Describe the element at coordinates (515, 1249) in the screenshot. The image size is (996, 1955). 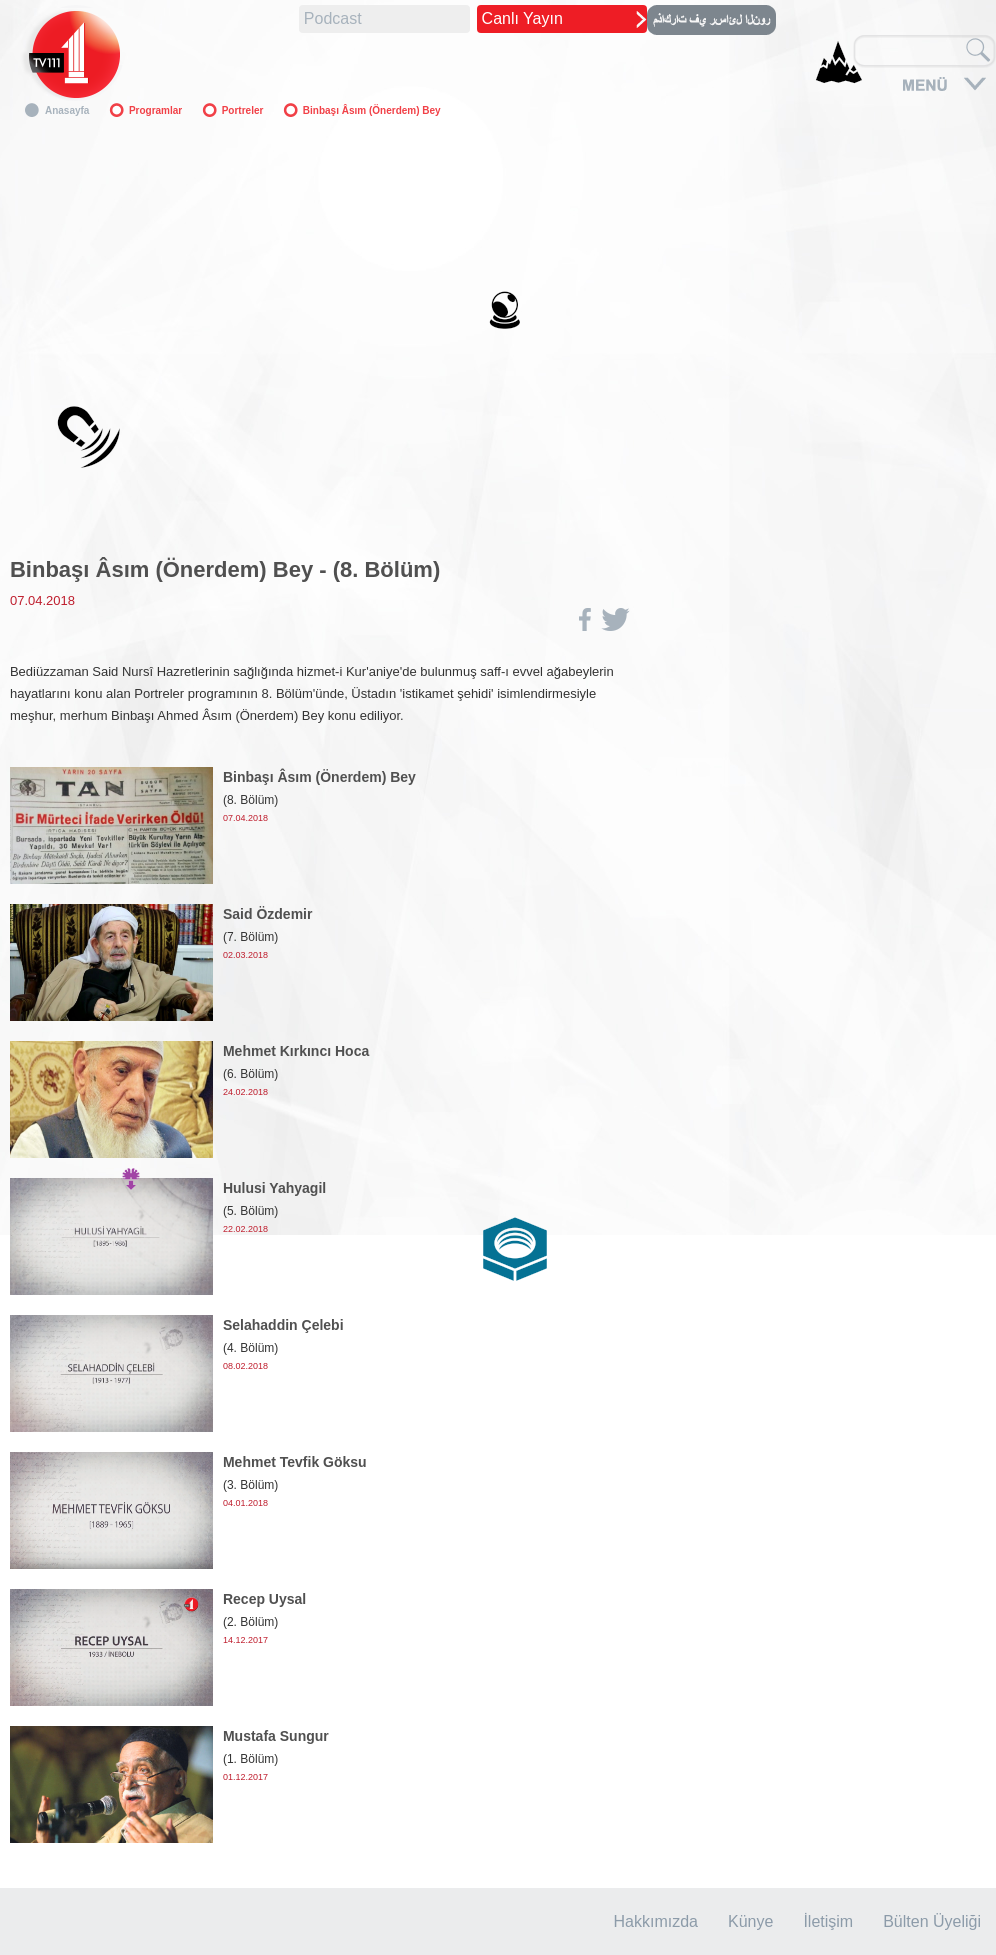
I see `access hardware or mechanical settings` at that location.